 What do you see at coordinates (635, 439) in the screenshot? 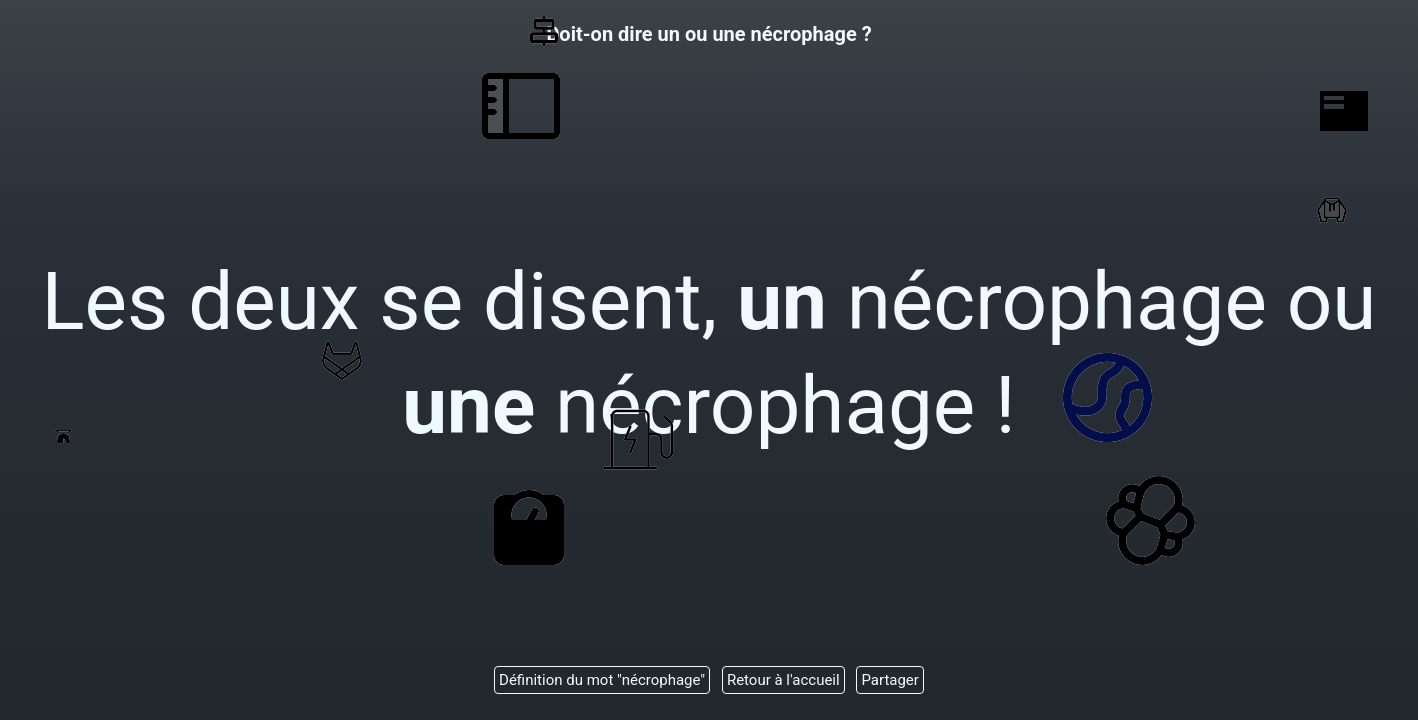
I see `find nearby EV charging stations` at bounding box center [635, 439].